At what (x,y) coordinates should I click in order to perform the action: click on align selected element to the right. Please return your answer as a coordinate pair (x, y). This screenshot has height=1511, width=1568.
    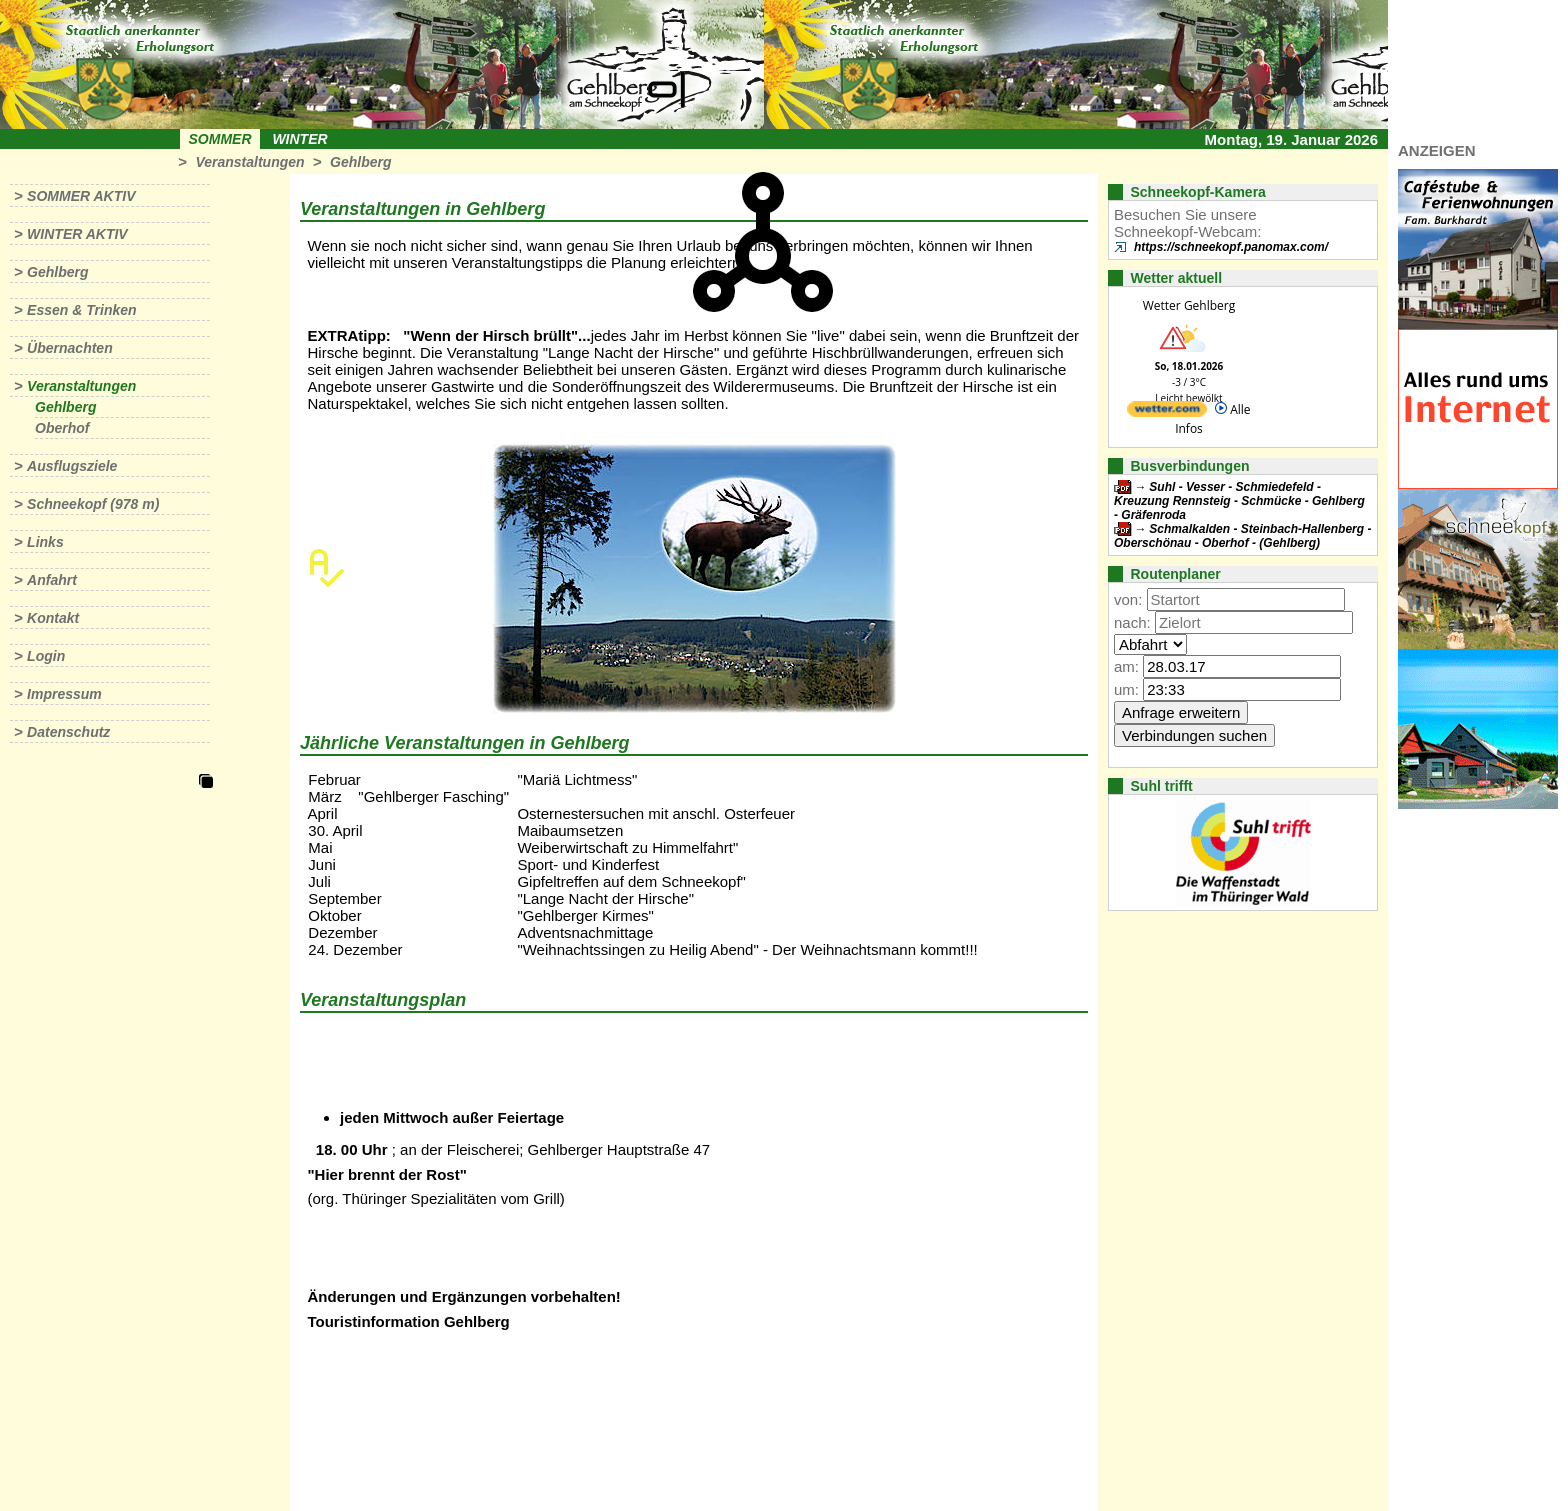
    Looking at the image, I should click on (666, 89).